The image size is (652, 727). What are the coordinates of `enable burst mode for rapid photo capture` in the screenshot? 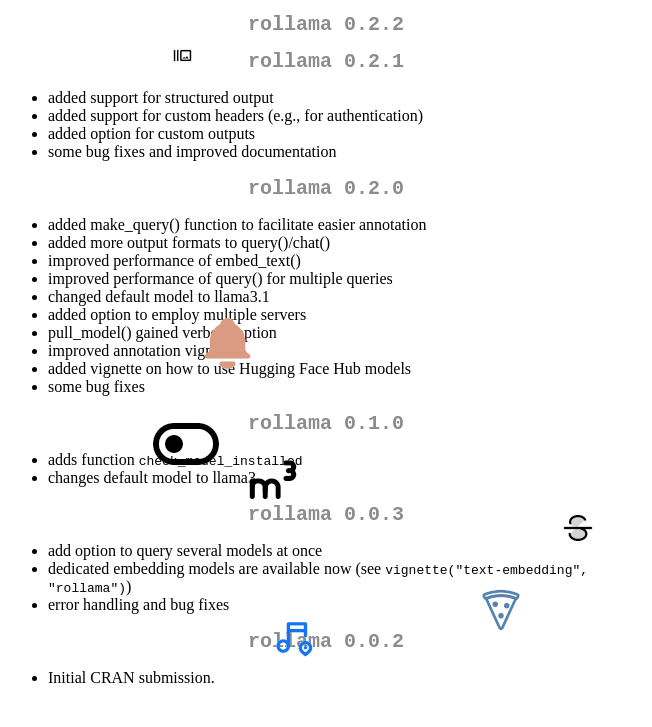 It's located at (182, 55).